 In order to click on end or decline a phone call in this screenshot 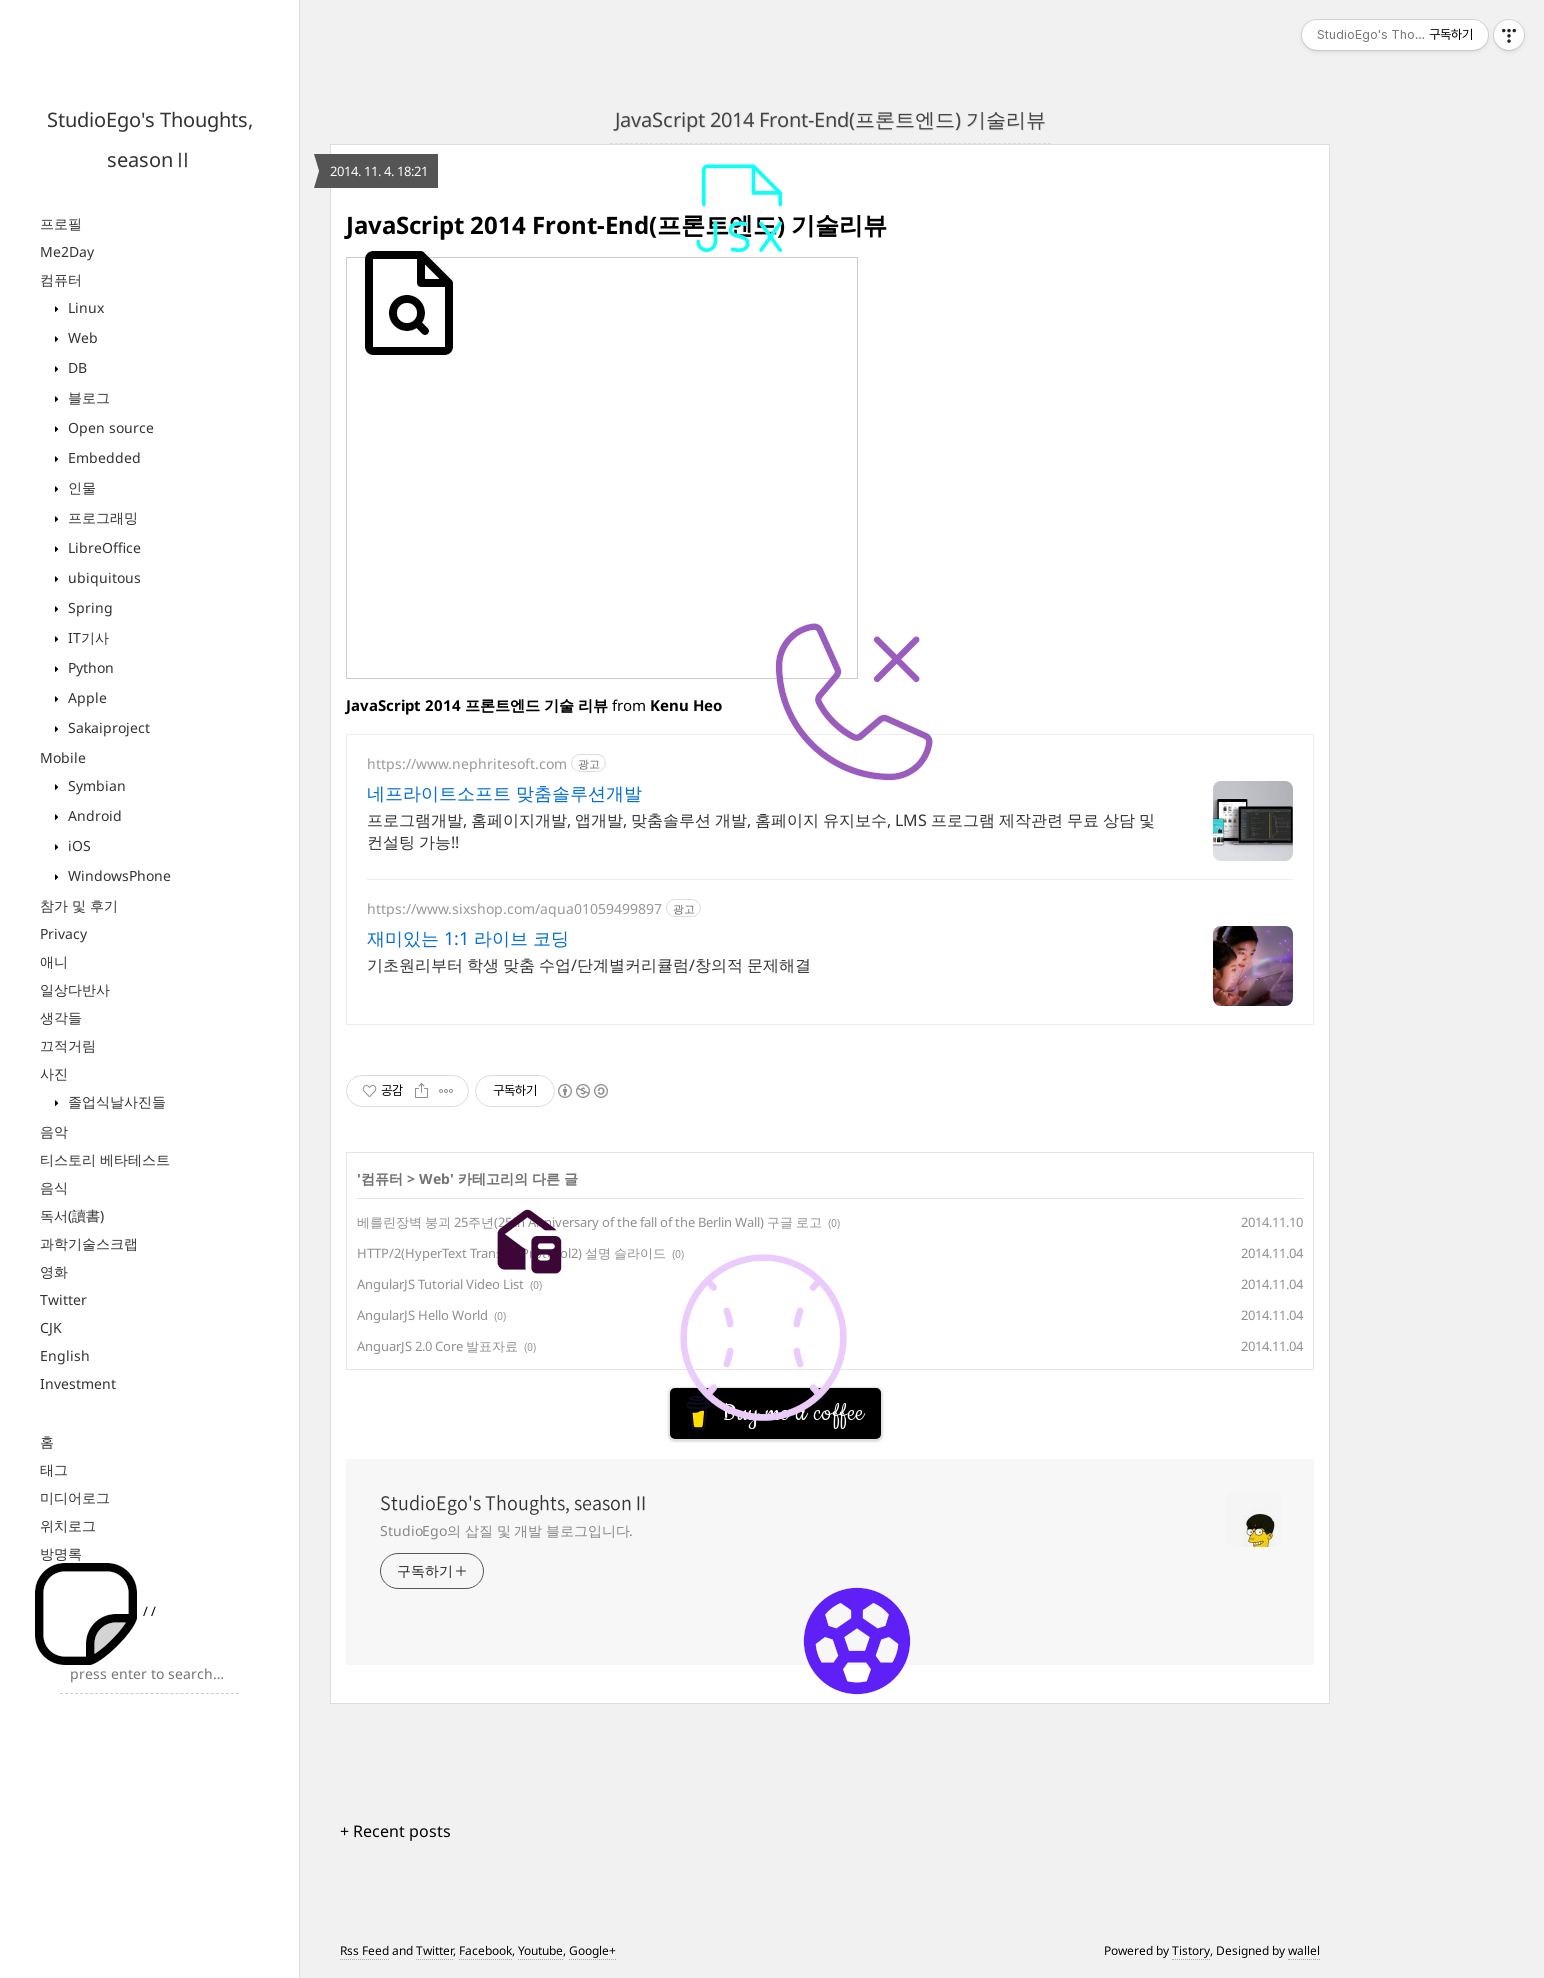, I will do `click(857, 698)`.